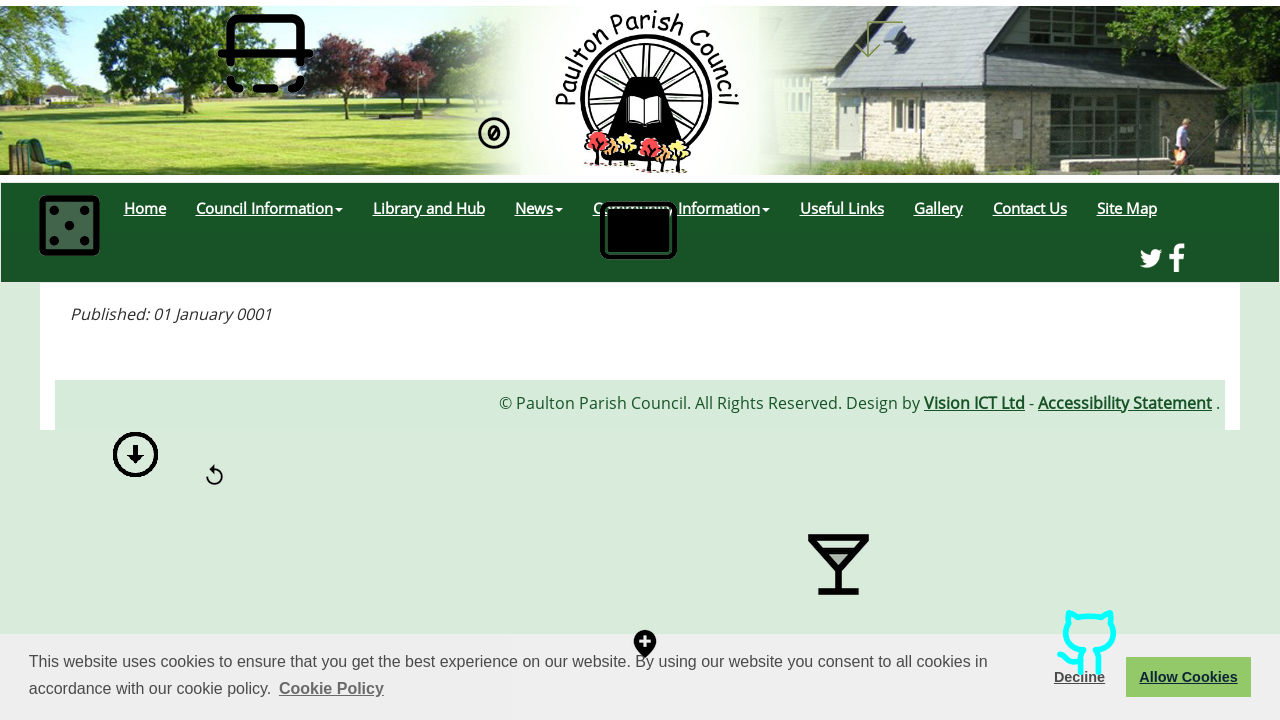 This screenshot has height=720, width=1280. What do you see at coordinates (638, 230) in the screenshot?
I see `switch to landscape orientation` at bounding box center [638, 230].